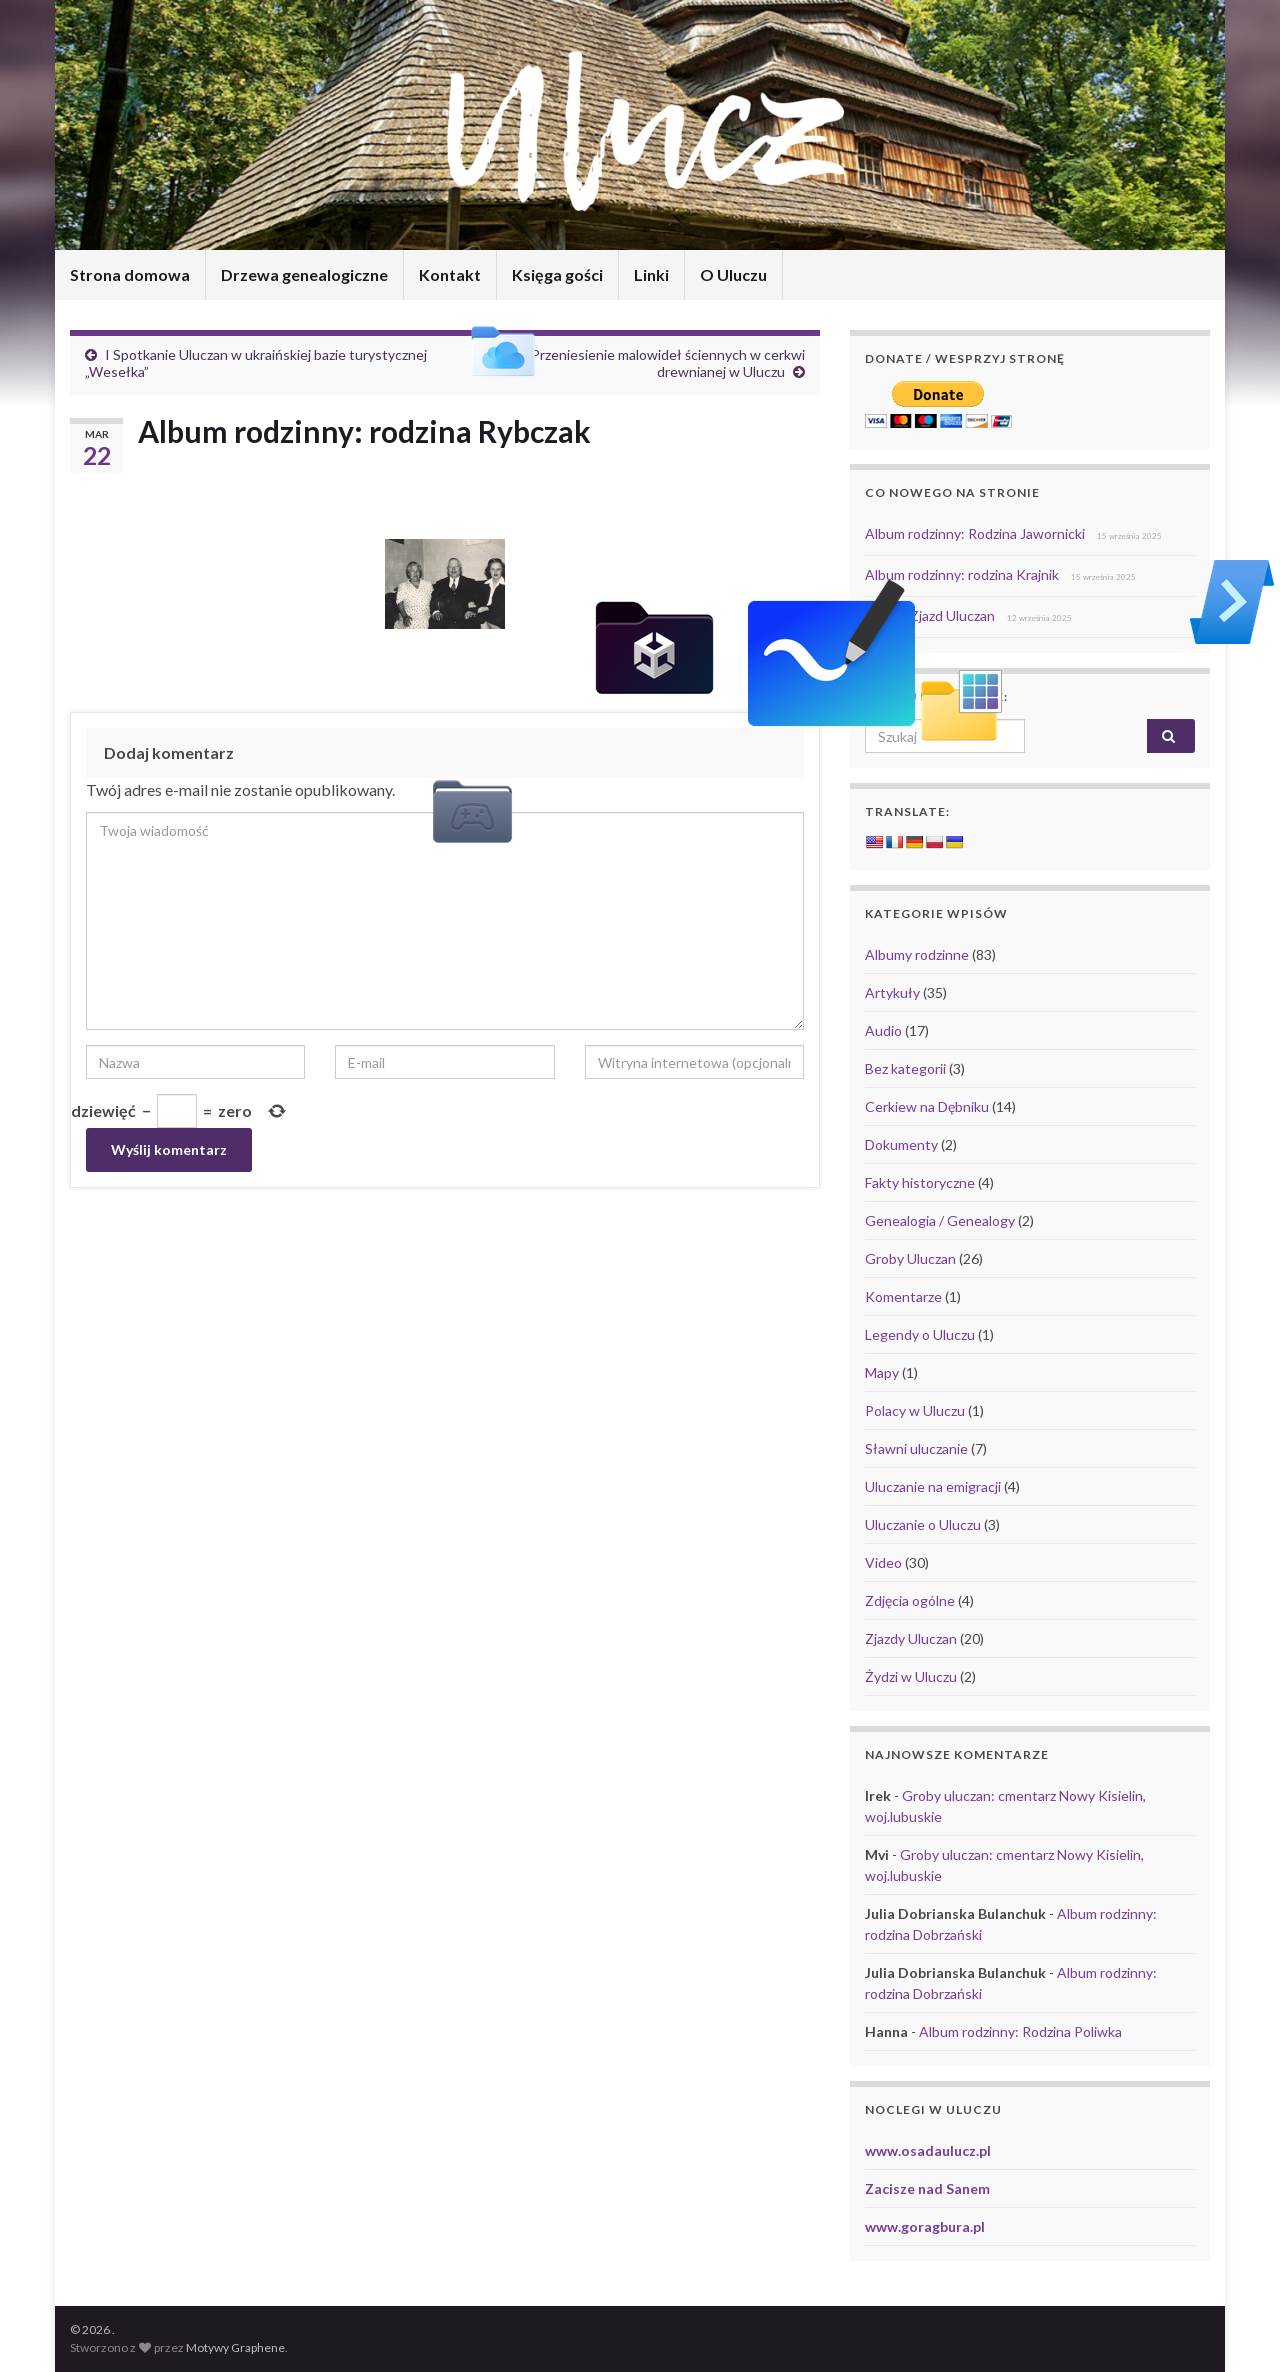  I want to click on open the whiteboard app, so click(831, 663).